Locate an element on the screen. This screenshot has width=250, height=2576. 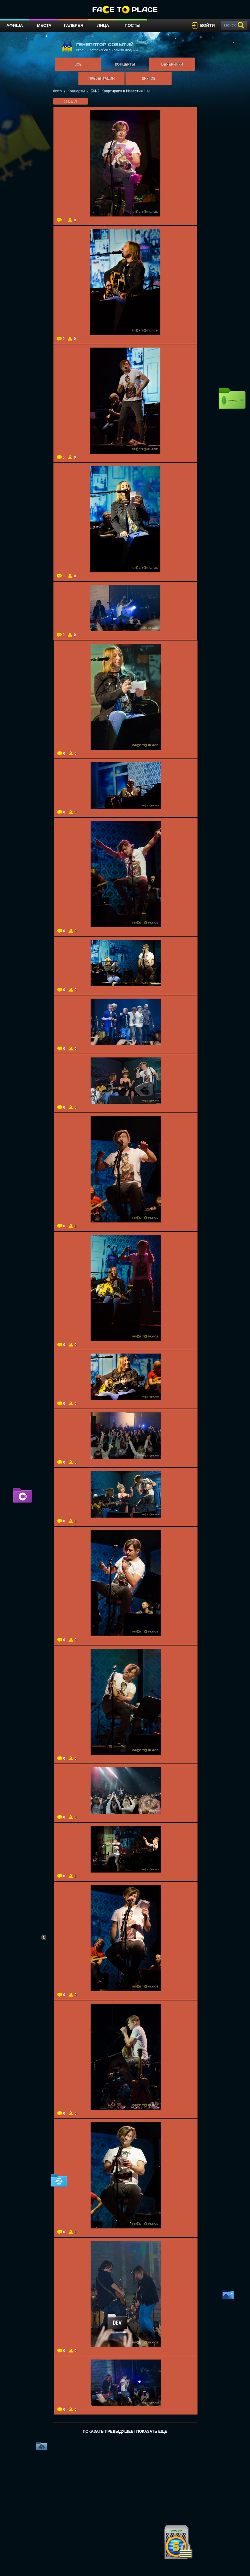
open zorin os system folder is located at coordinates (59, 2181).